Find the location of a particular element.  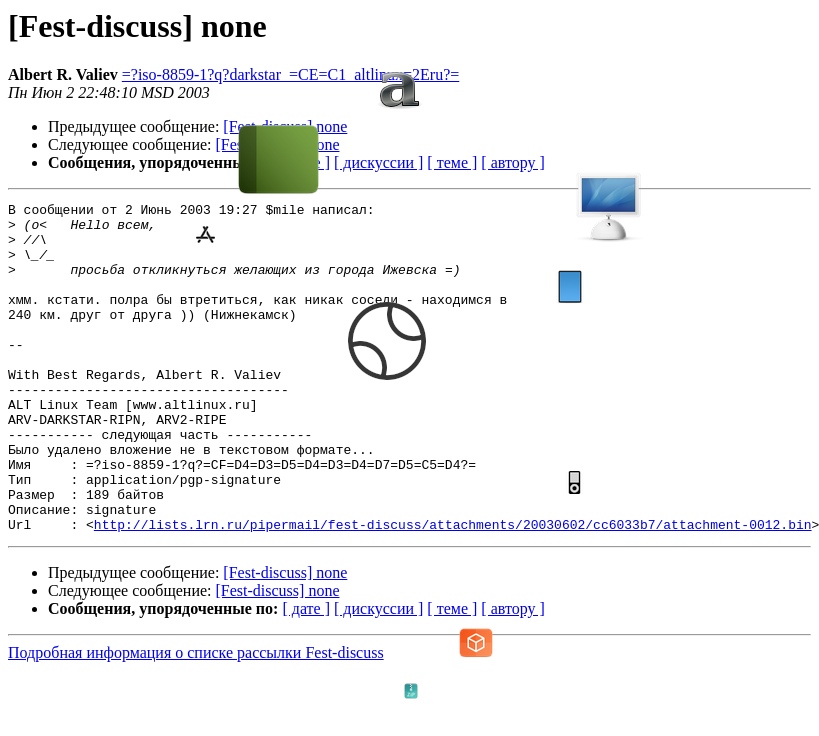

access sports and activities emoji category is located at coordinates (387, 341).